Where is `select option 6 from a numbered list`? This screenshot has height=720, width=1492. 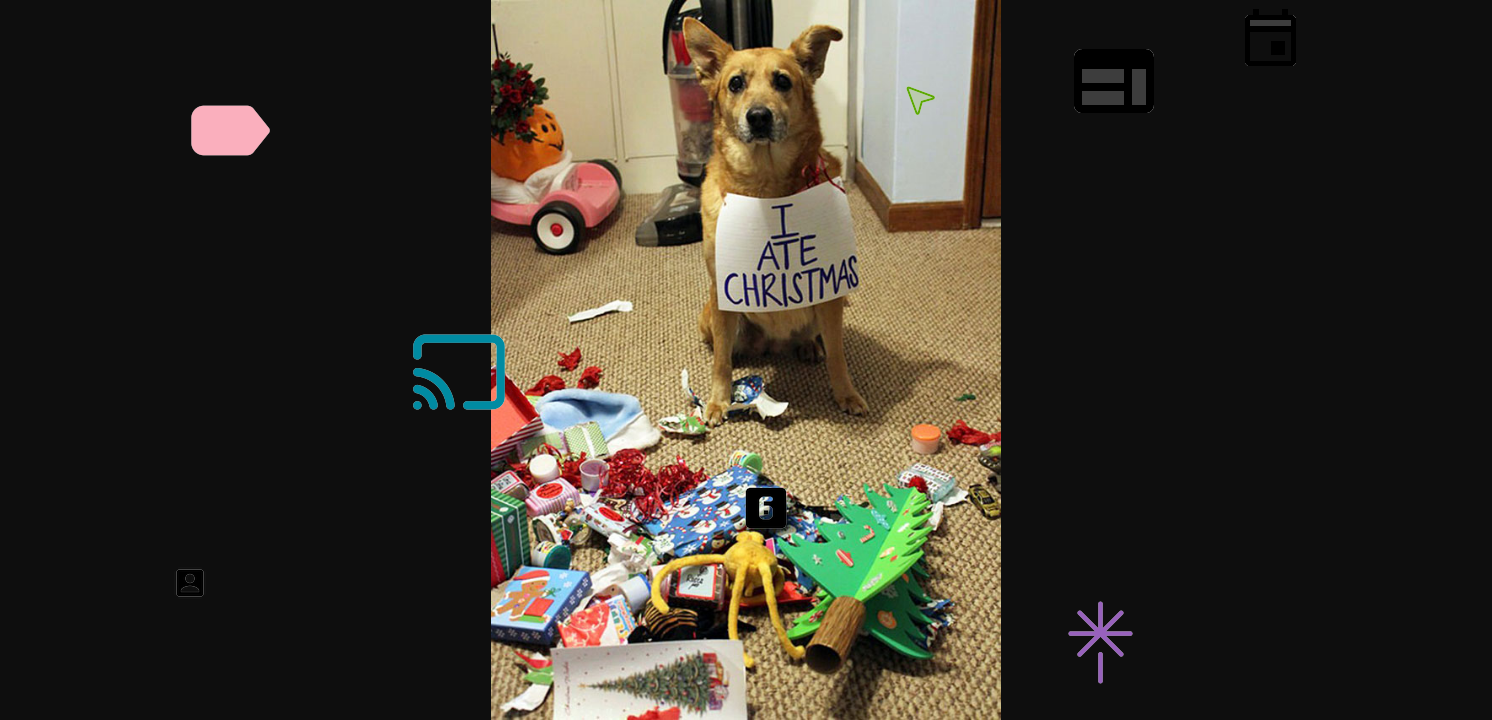 select option 6 from a numbered list is located at coordinates (766, 508).